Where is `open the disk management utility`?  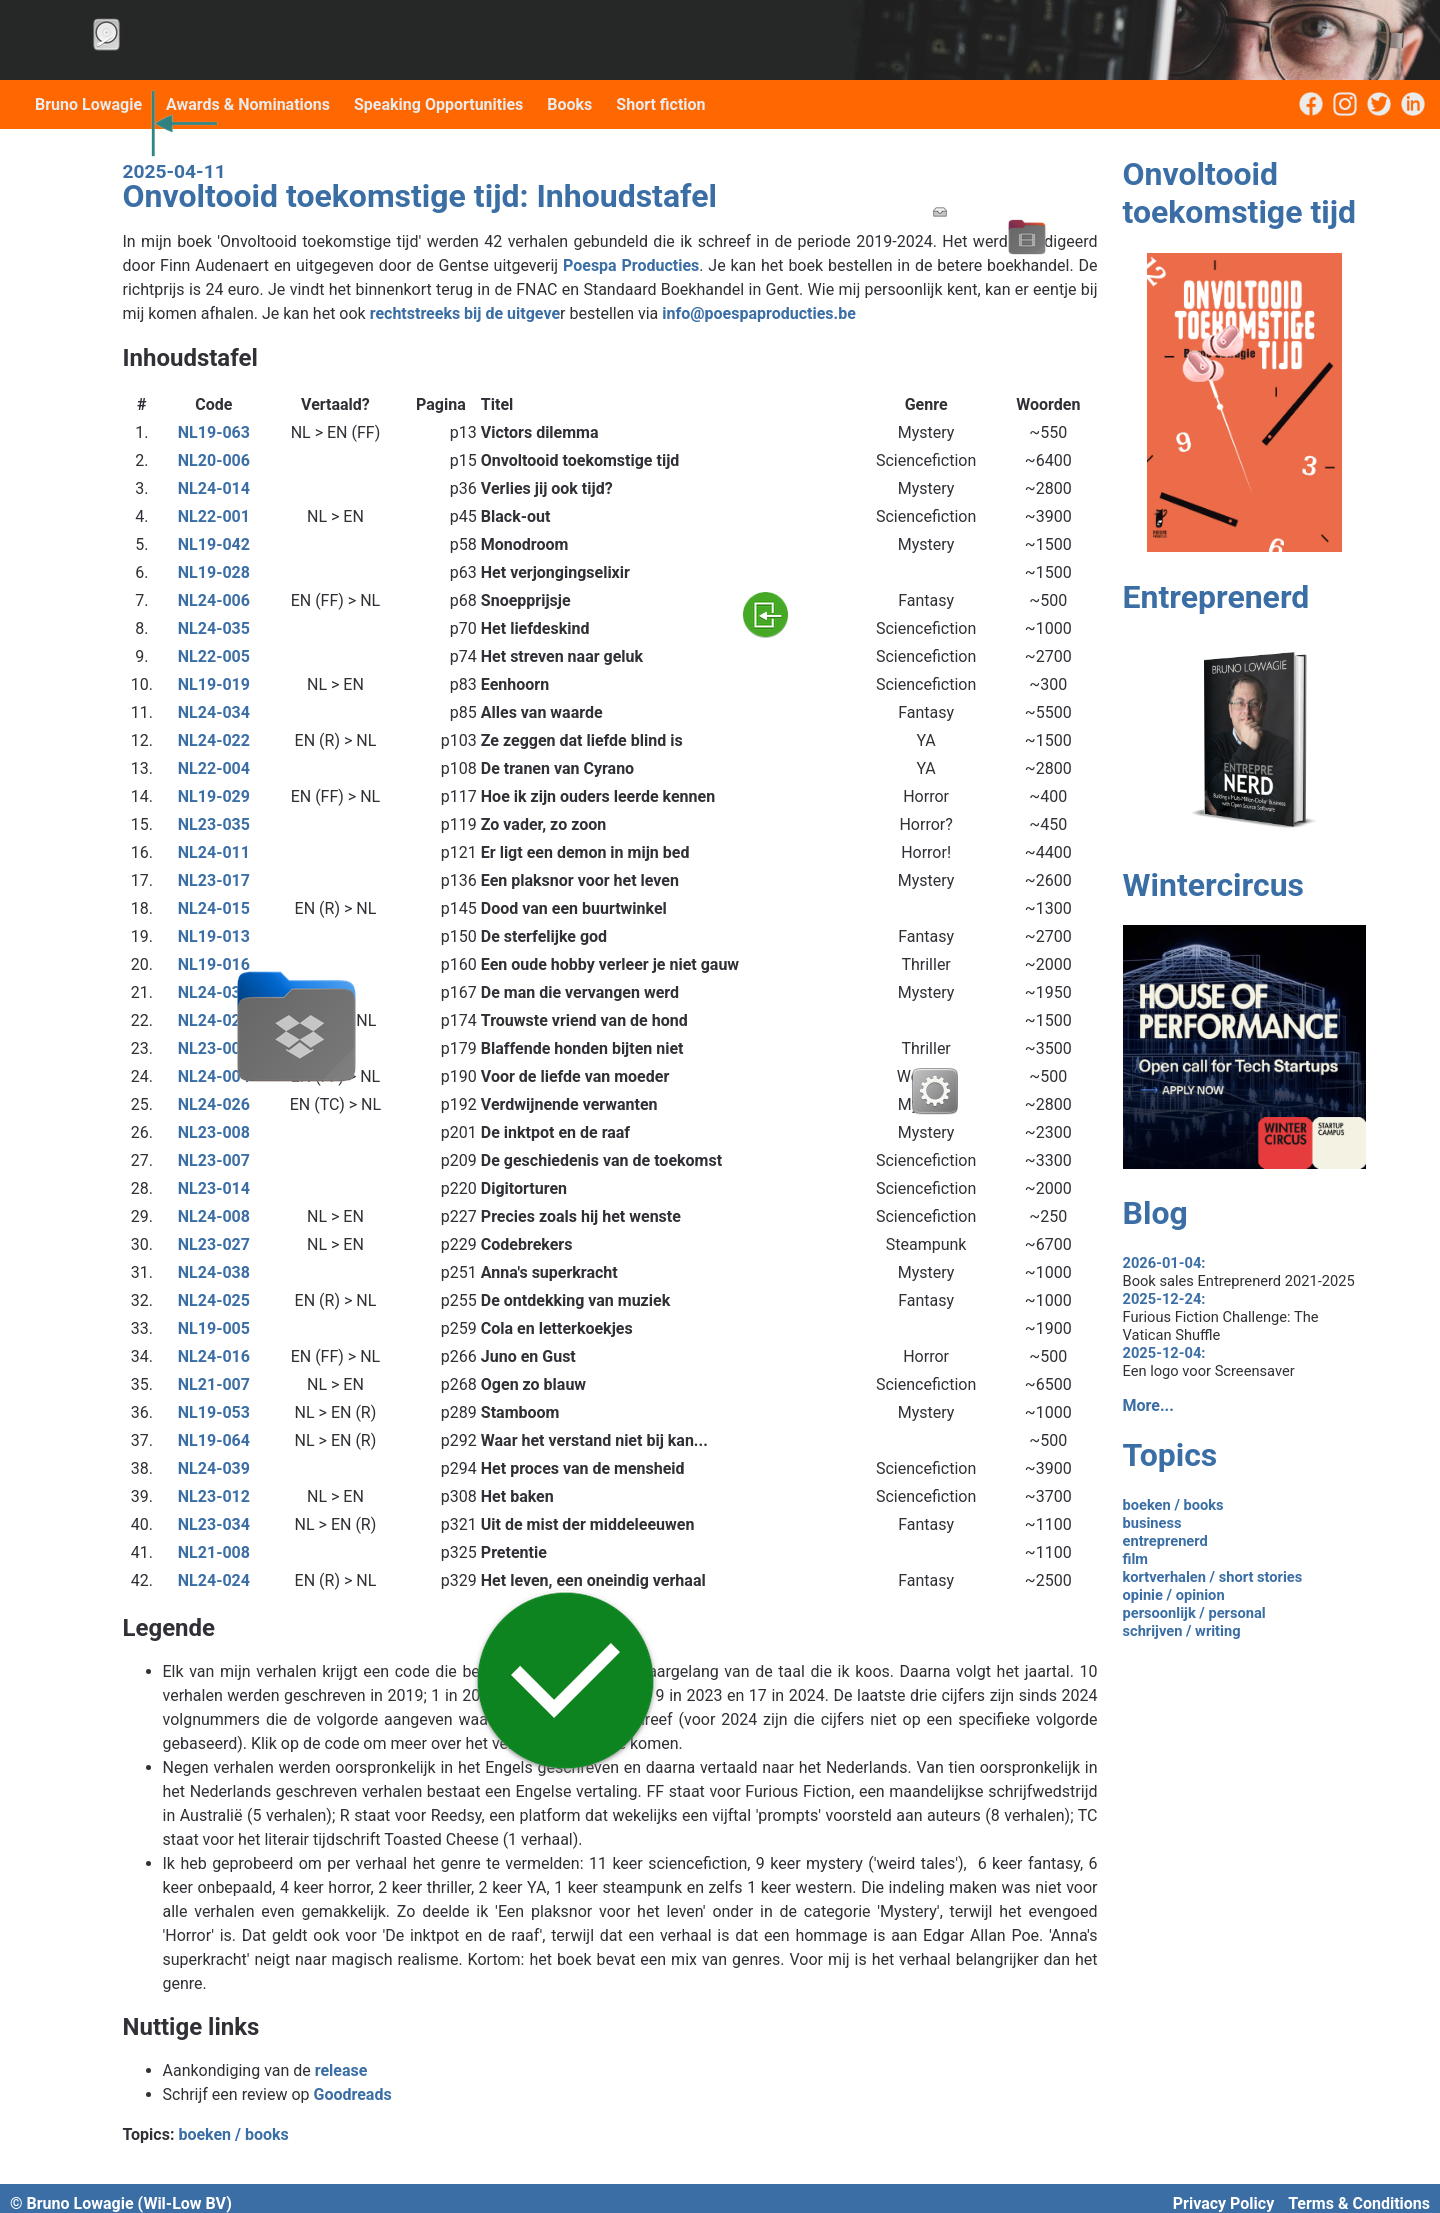 open the disk management utility is located at coordinates (106, 34).